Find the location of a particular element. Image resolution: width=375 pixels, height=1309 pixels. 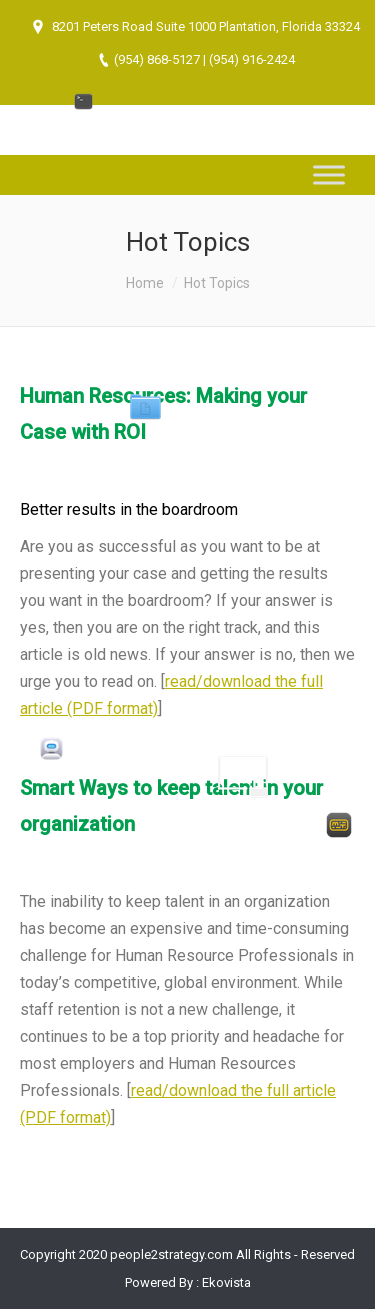

open Automator app for macOS is located at coordinates (51, 748).